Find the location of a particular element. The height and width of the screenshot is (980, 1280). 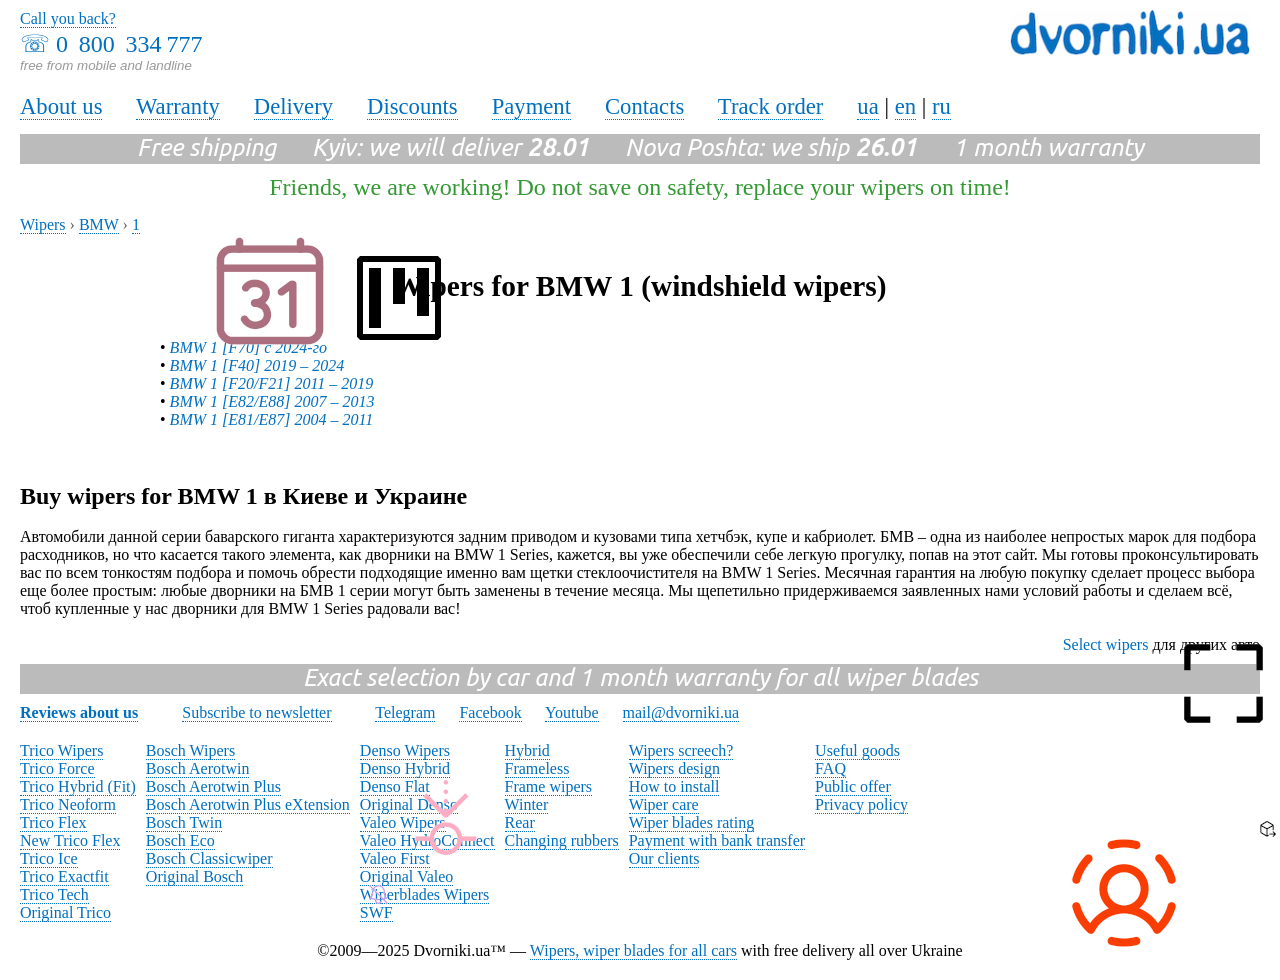

mute notifications is located at coordinates (378, 894).